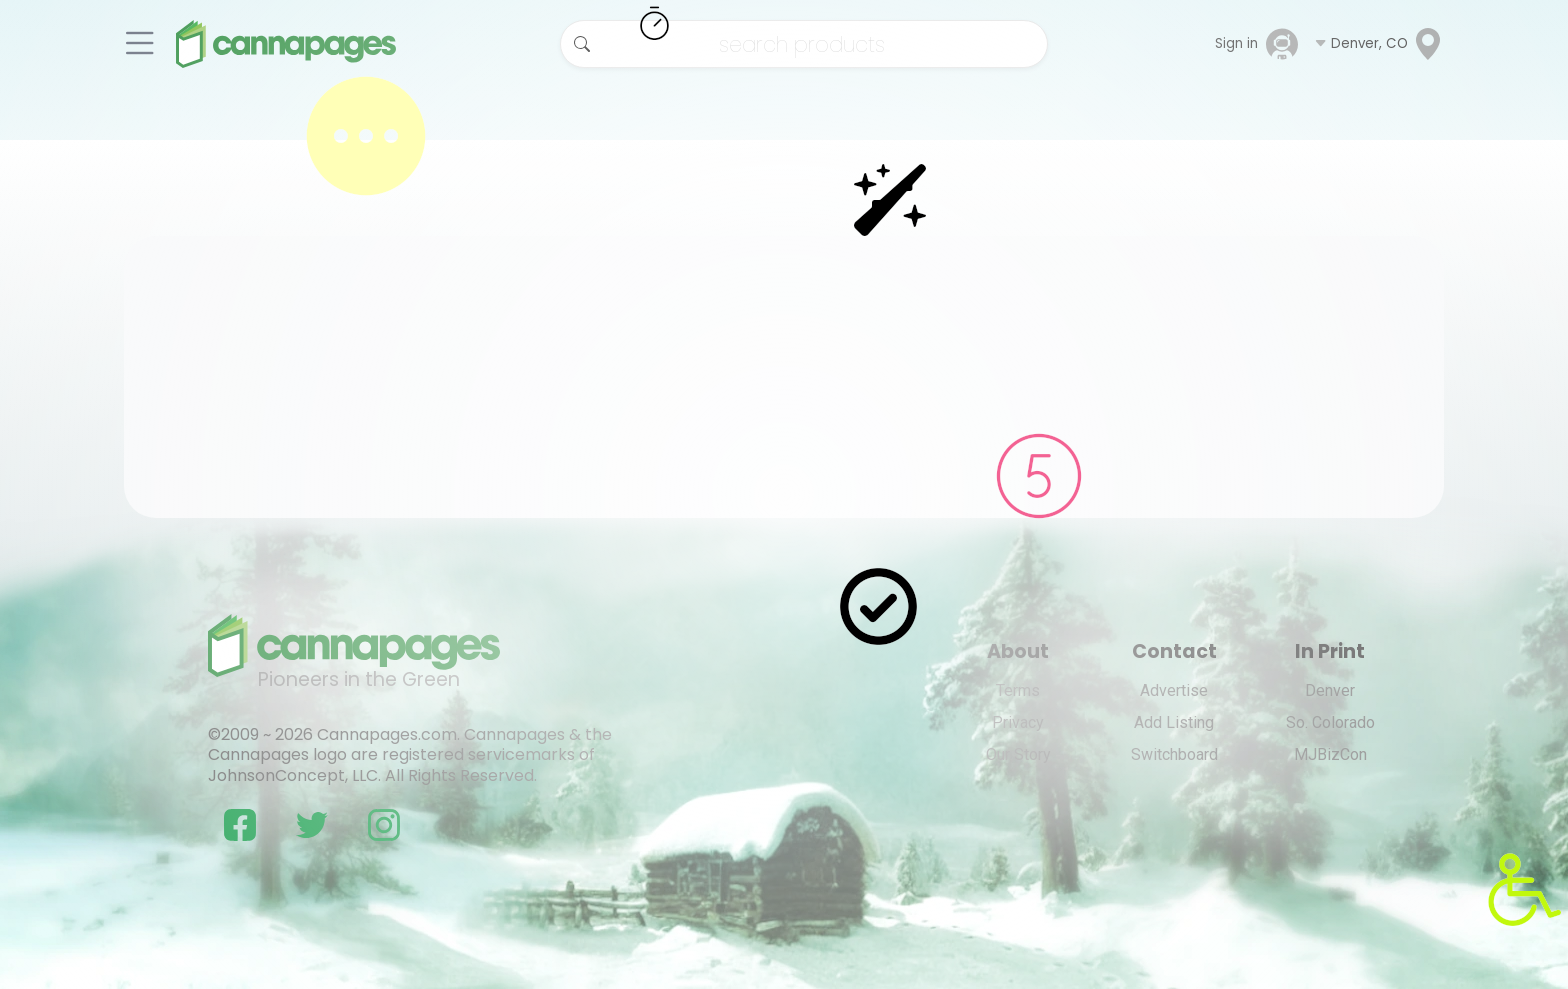  I want to click on indicates step 5 in a multi-step process, so click(1039, 476).